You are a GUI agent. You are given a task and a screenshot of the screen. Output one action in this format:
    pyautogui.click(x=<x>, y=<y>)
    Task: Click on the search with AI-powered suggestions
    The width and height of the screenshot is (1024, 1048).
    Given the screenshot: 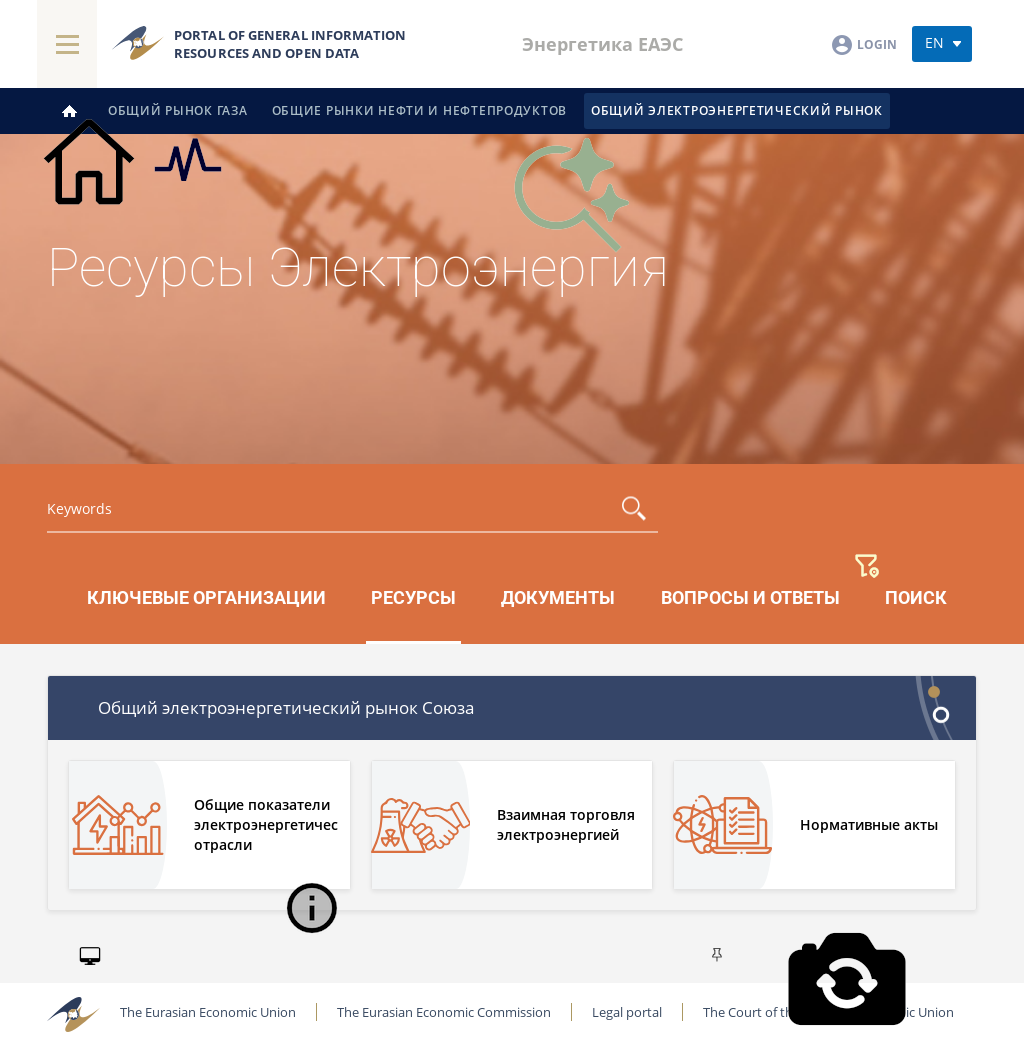 What is the action you would take?
    pyautogui.click(x=568, y=199)
    